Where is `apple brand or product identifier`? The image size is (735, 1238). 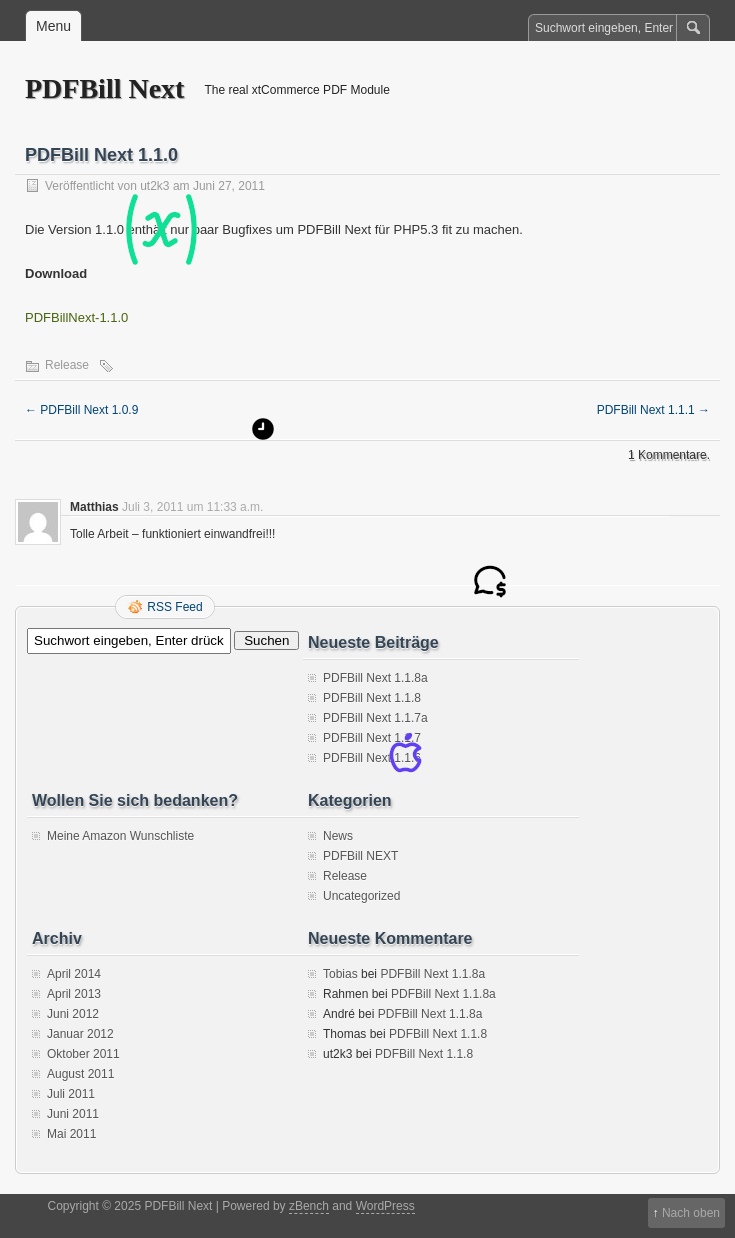 apple brand or product identifier is located at coordinates (406, 753).